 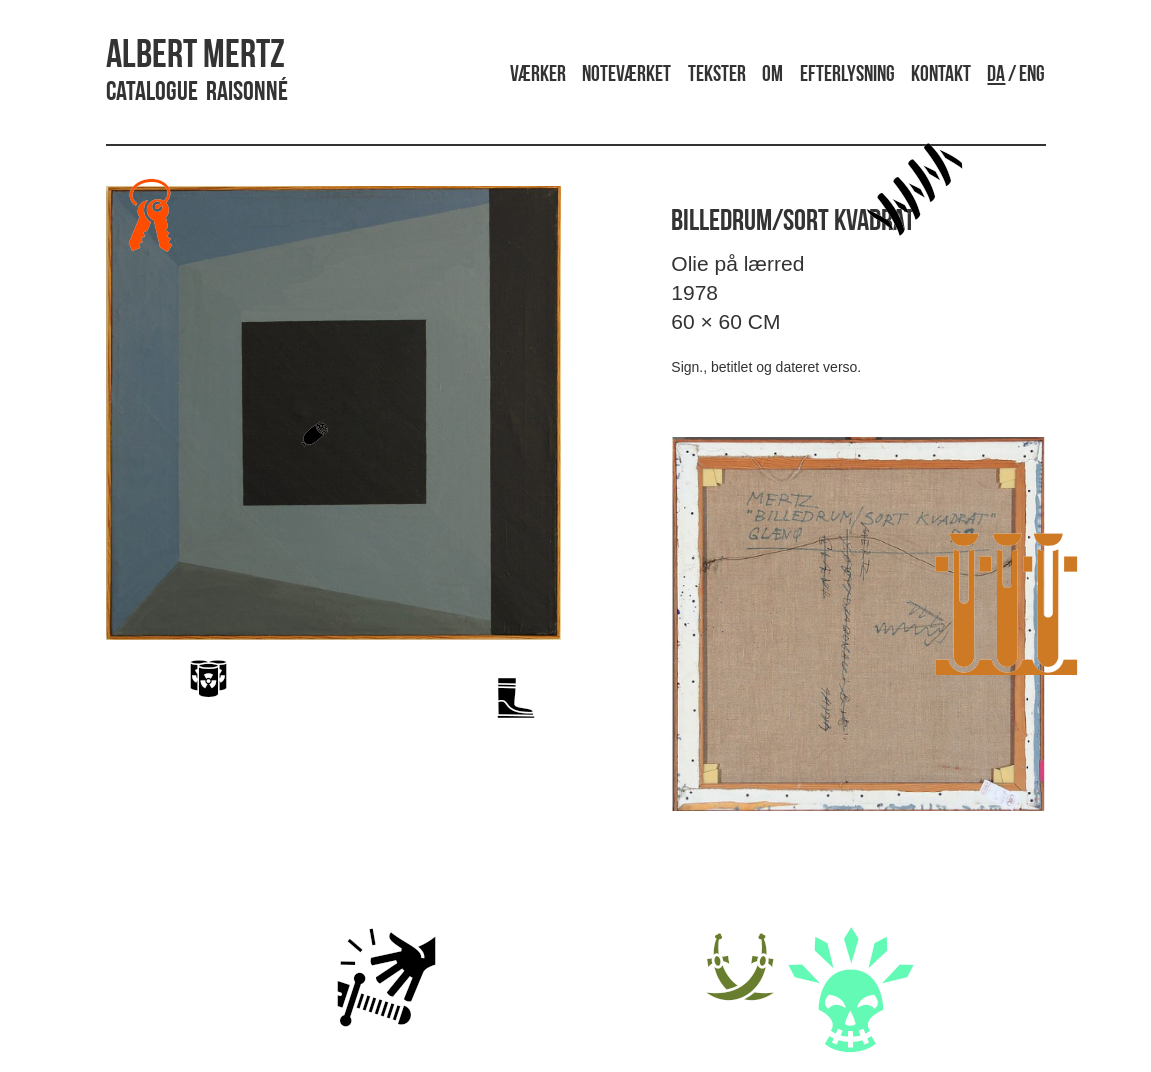 What do you see at coordinates (208, 678) in the screenshot?
I see `indicates hazardous or radioactive materials in a game context` at bounding box center [208, 678].